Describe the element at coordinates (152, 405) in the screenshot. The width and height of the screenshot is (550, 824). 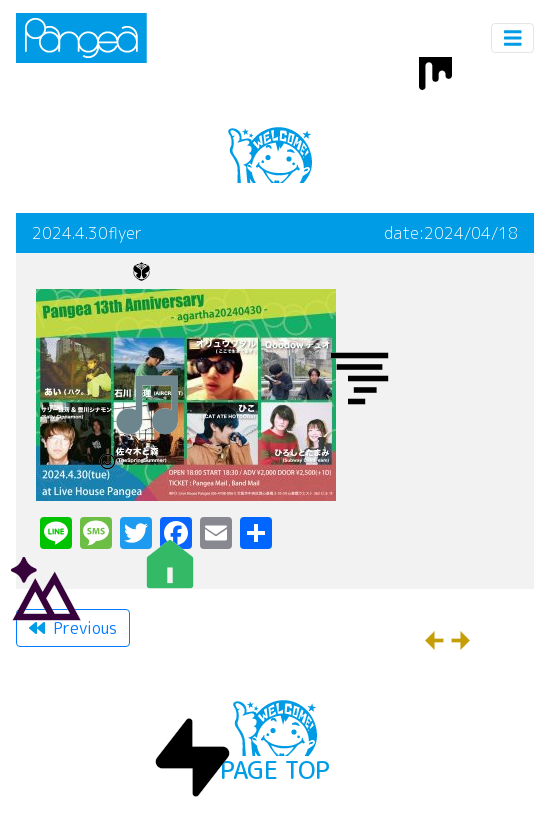
I see `open music player or library` at that location.